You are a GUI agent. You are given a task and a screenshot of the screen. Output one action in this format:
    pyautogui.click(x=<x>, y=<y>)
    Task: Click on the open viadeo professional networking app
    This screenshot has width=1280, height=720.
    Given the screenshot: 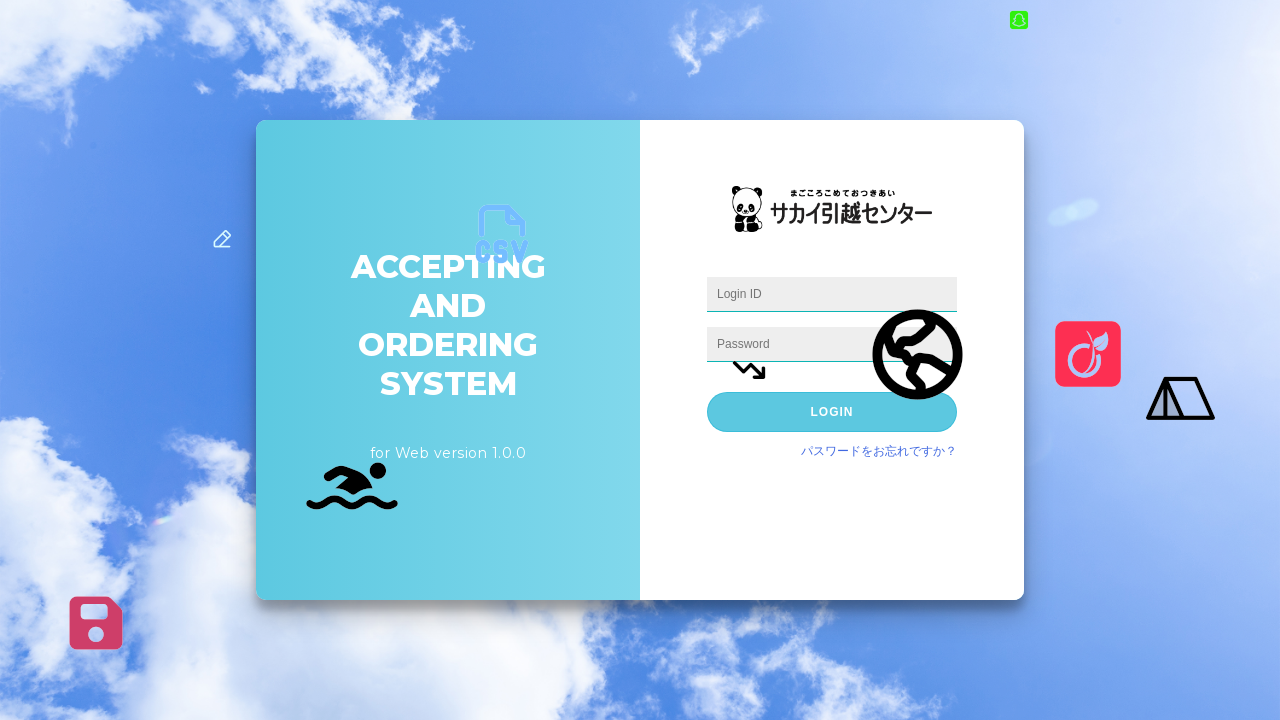 What is the action you would take?
    pyautogui.click(x=1088, y=354)
    